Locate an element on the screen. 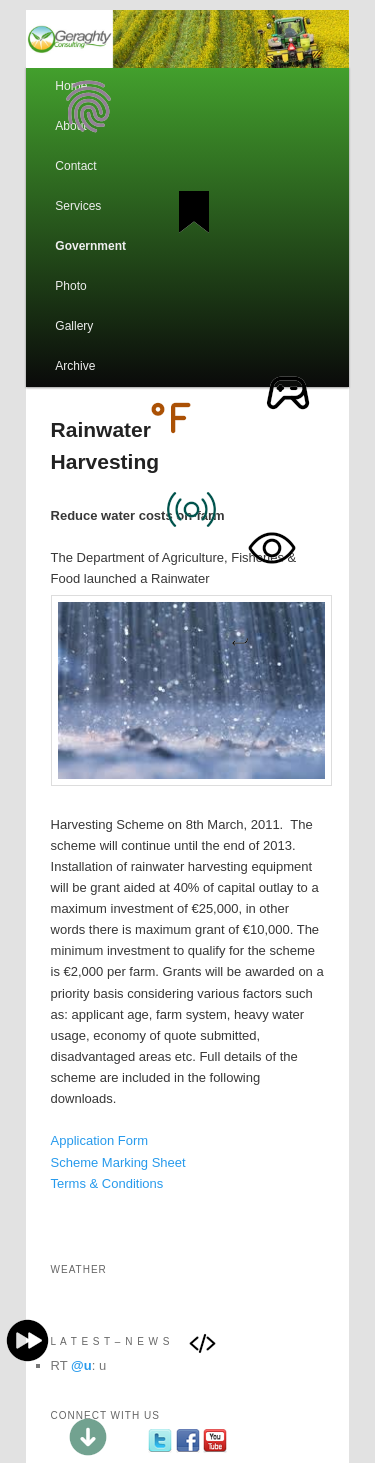  view or preview content is located at coordinates (272, 548).